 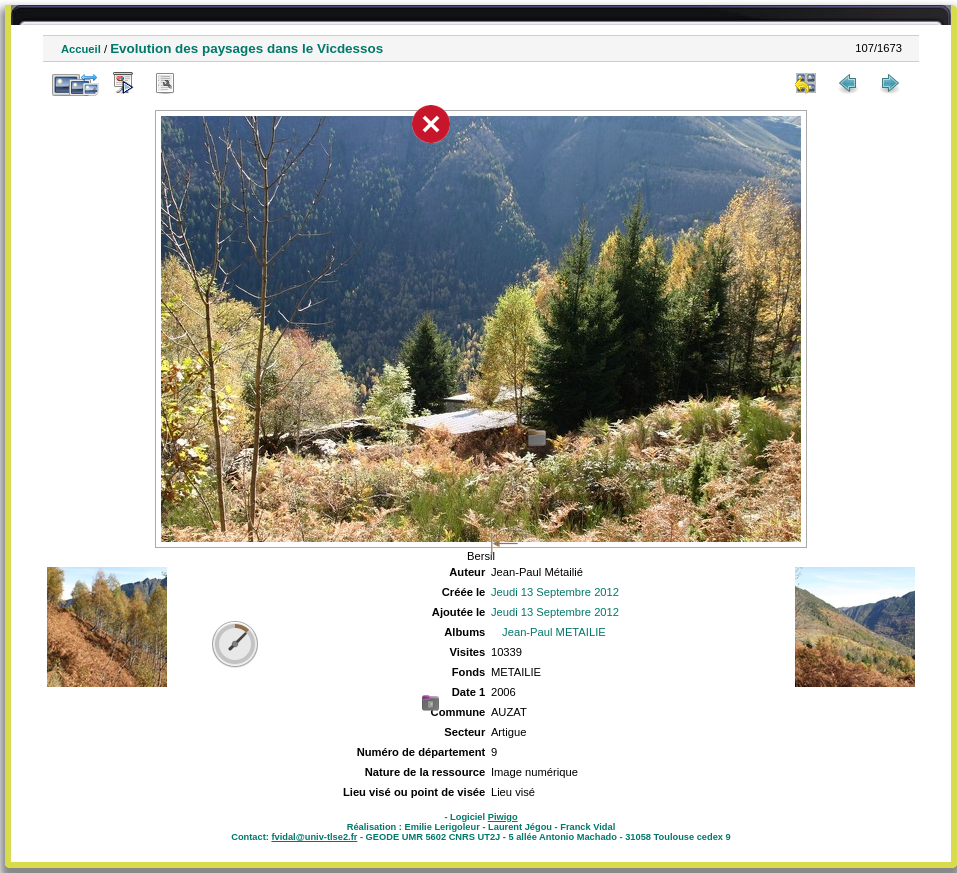 What do you see at coordinates (430, 702) in the screenshot?
I see `open your templates folder` at bounding box center [430, 702].